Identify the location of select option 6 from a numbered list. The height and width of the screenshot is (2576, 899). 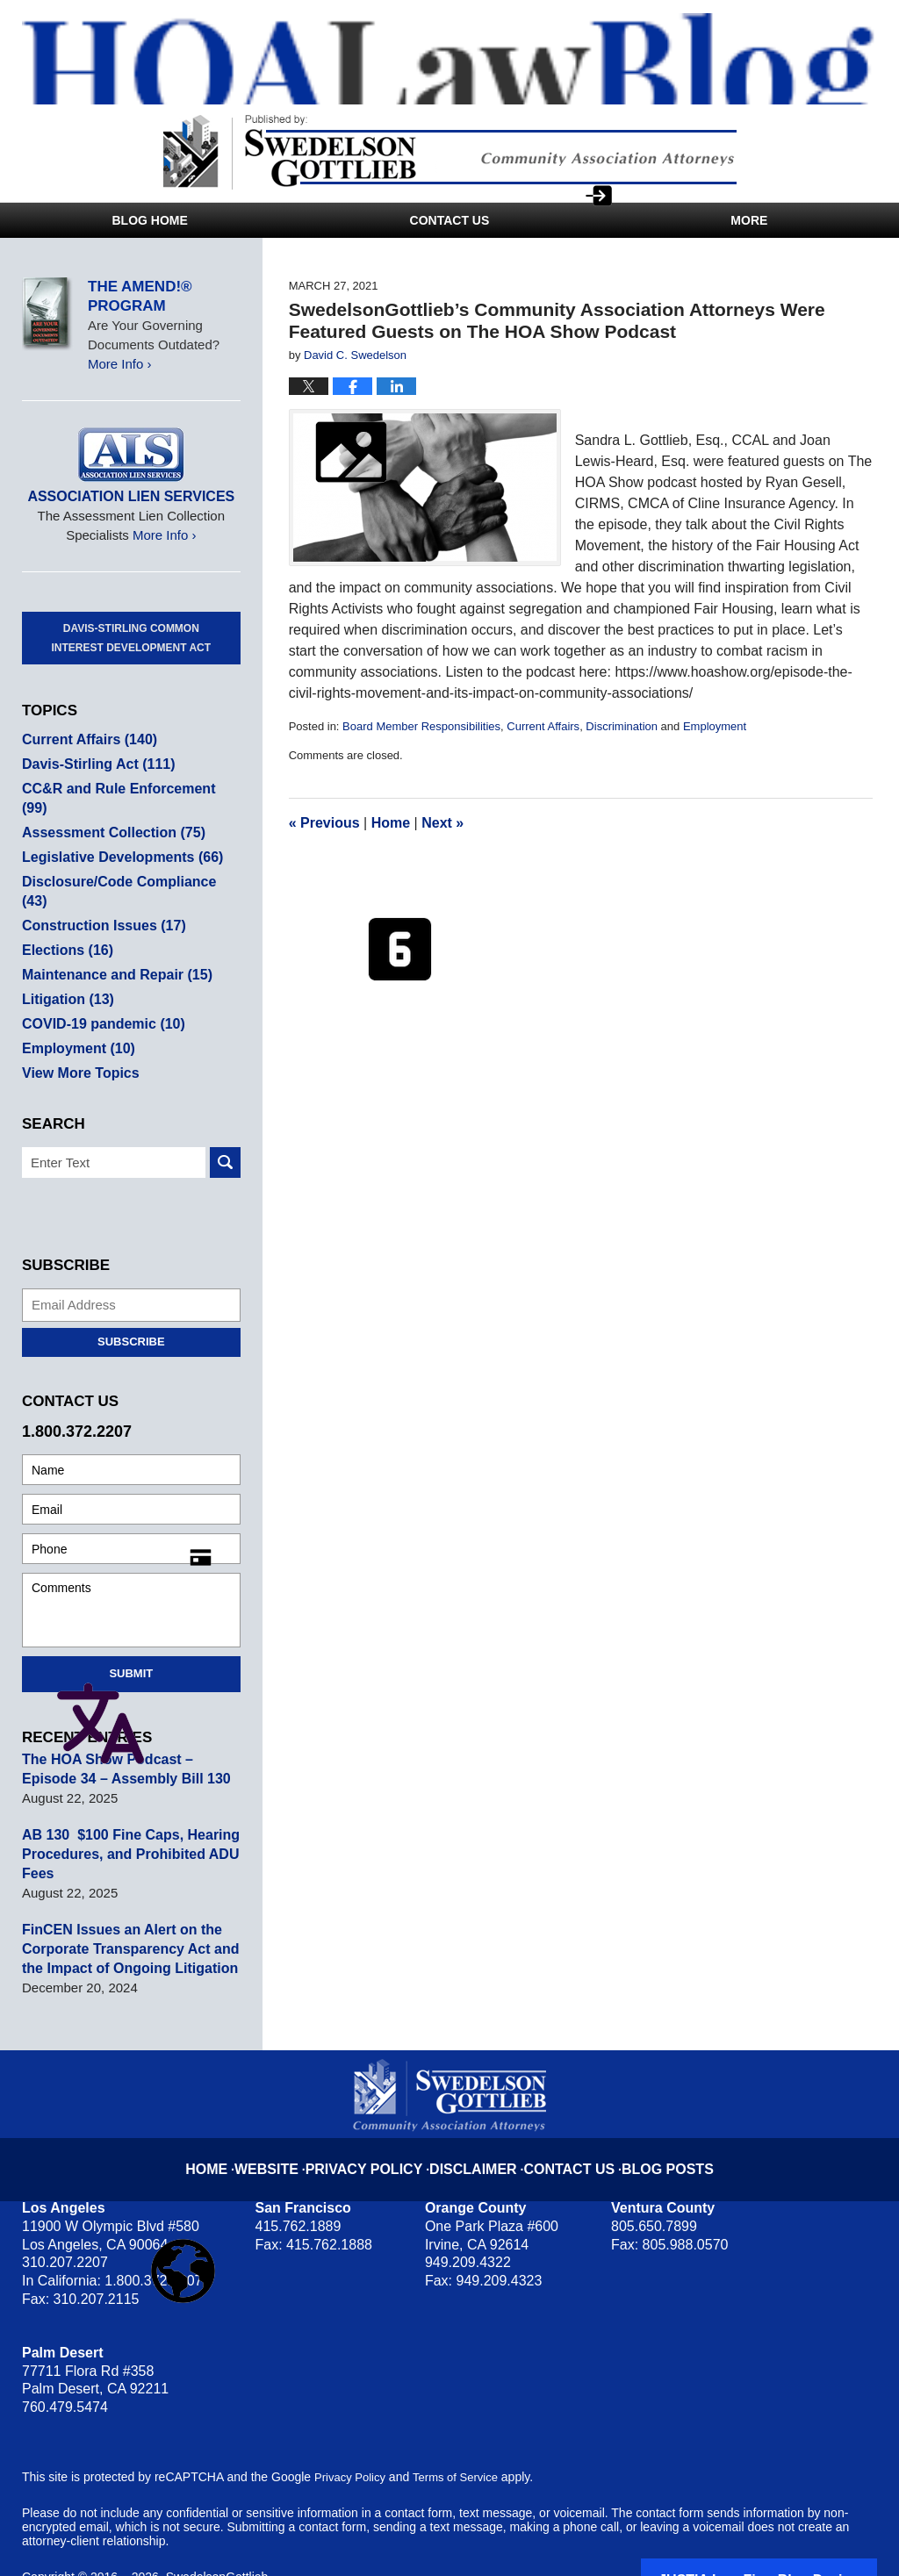
(399, 949).